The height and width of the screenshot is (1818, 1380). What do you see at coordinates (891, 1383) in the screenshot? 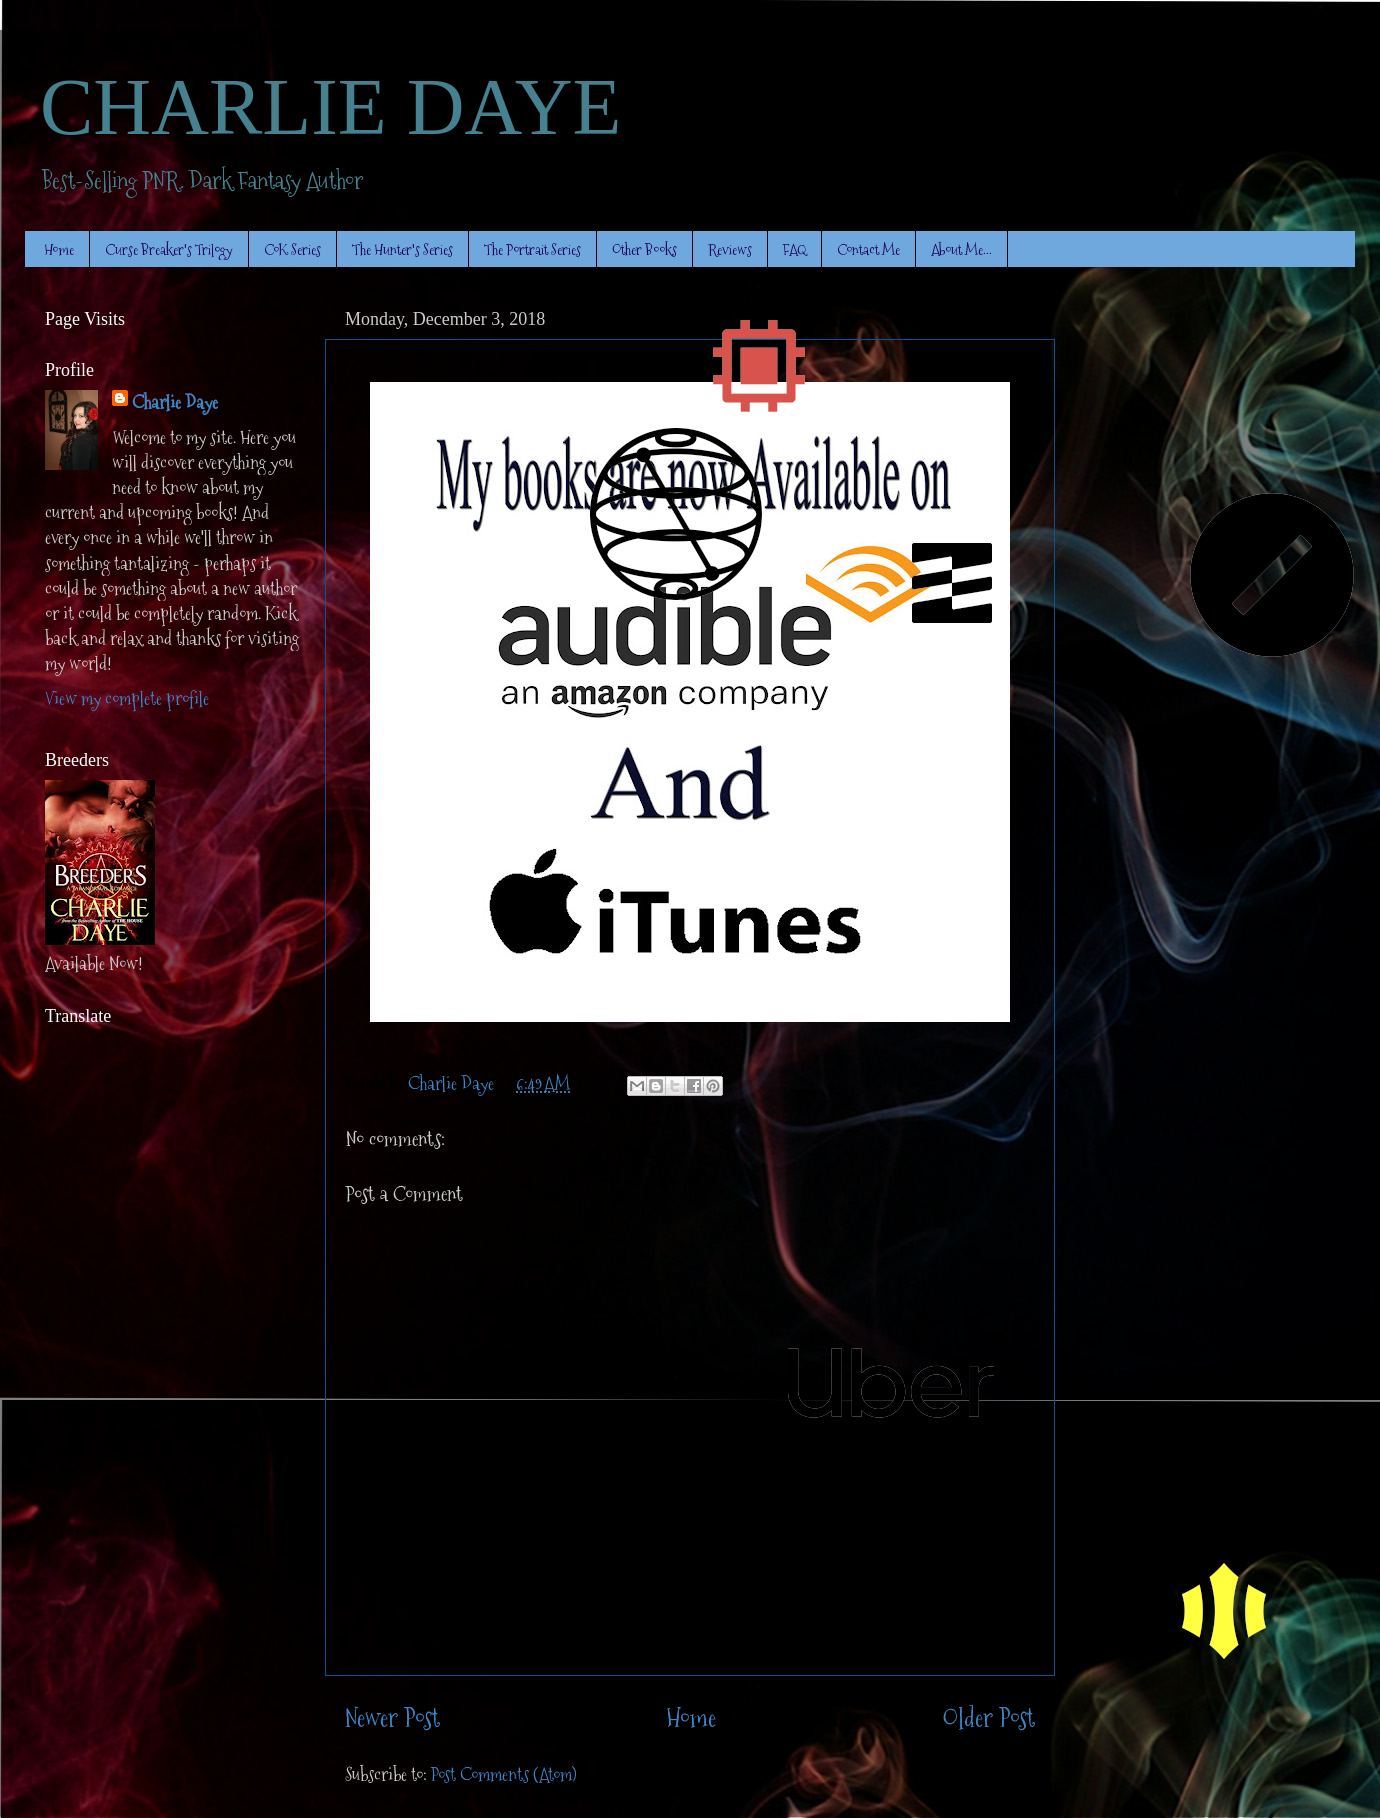
I see `open the Uber app` at bounding box center [891, 1383].